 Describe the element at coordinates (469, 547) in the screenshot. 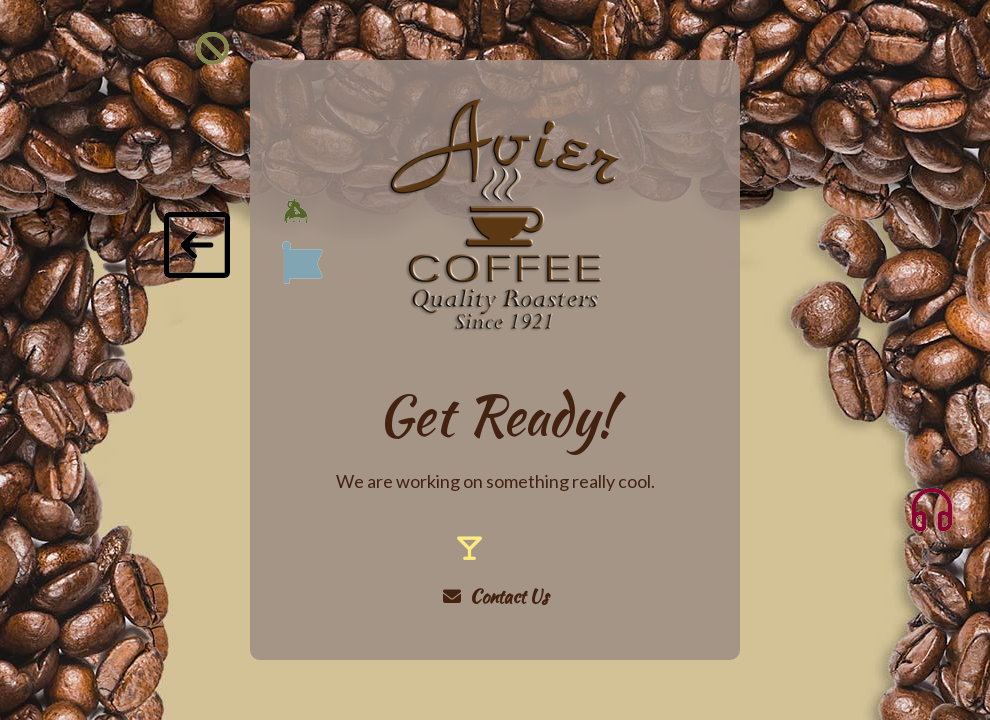

I see `access bar or cocktail menu` at that location.